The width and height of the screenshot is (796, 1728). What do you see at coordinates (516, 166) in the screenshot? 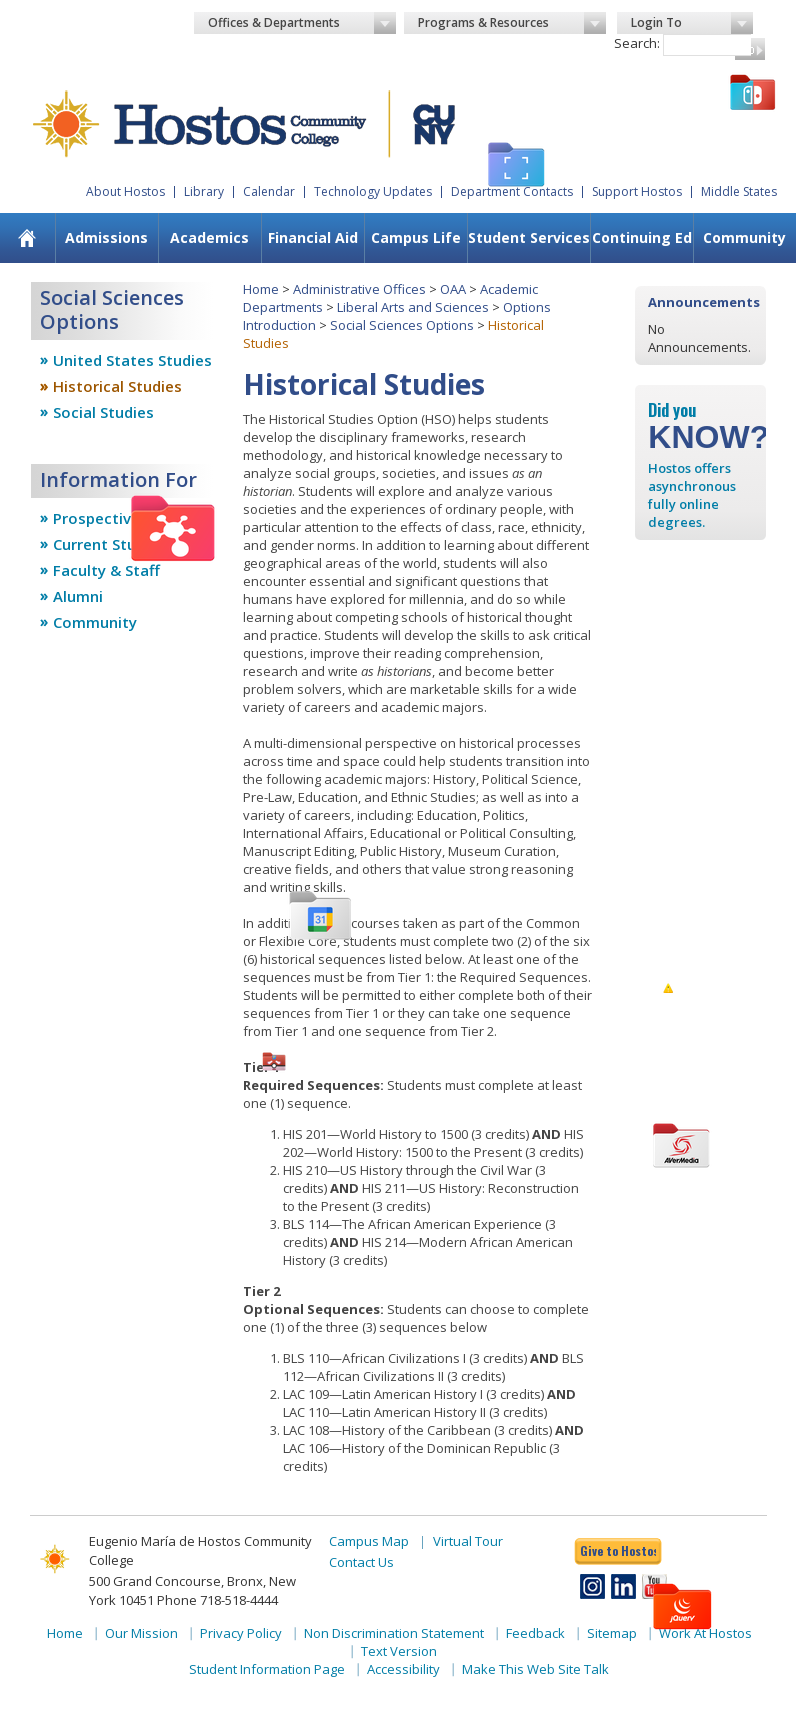
I see `open screenshots folder` at bounding box center [516, 166].